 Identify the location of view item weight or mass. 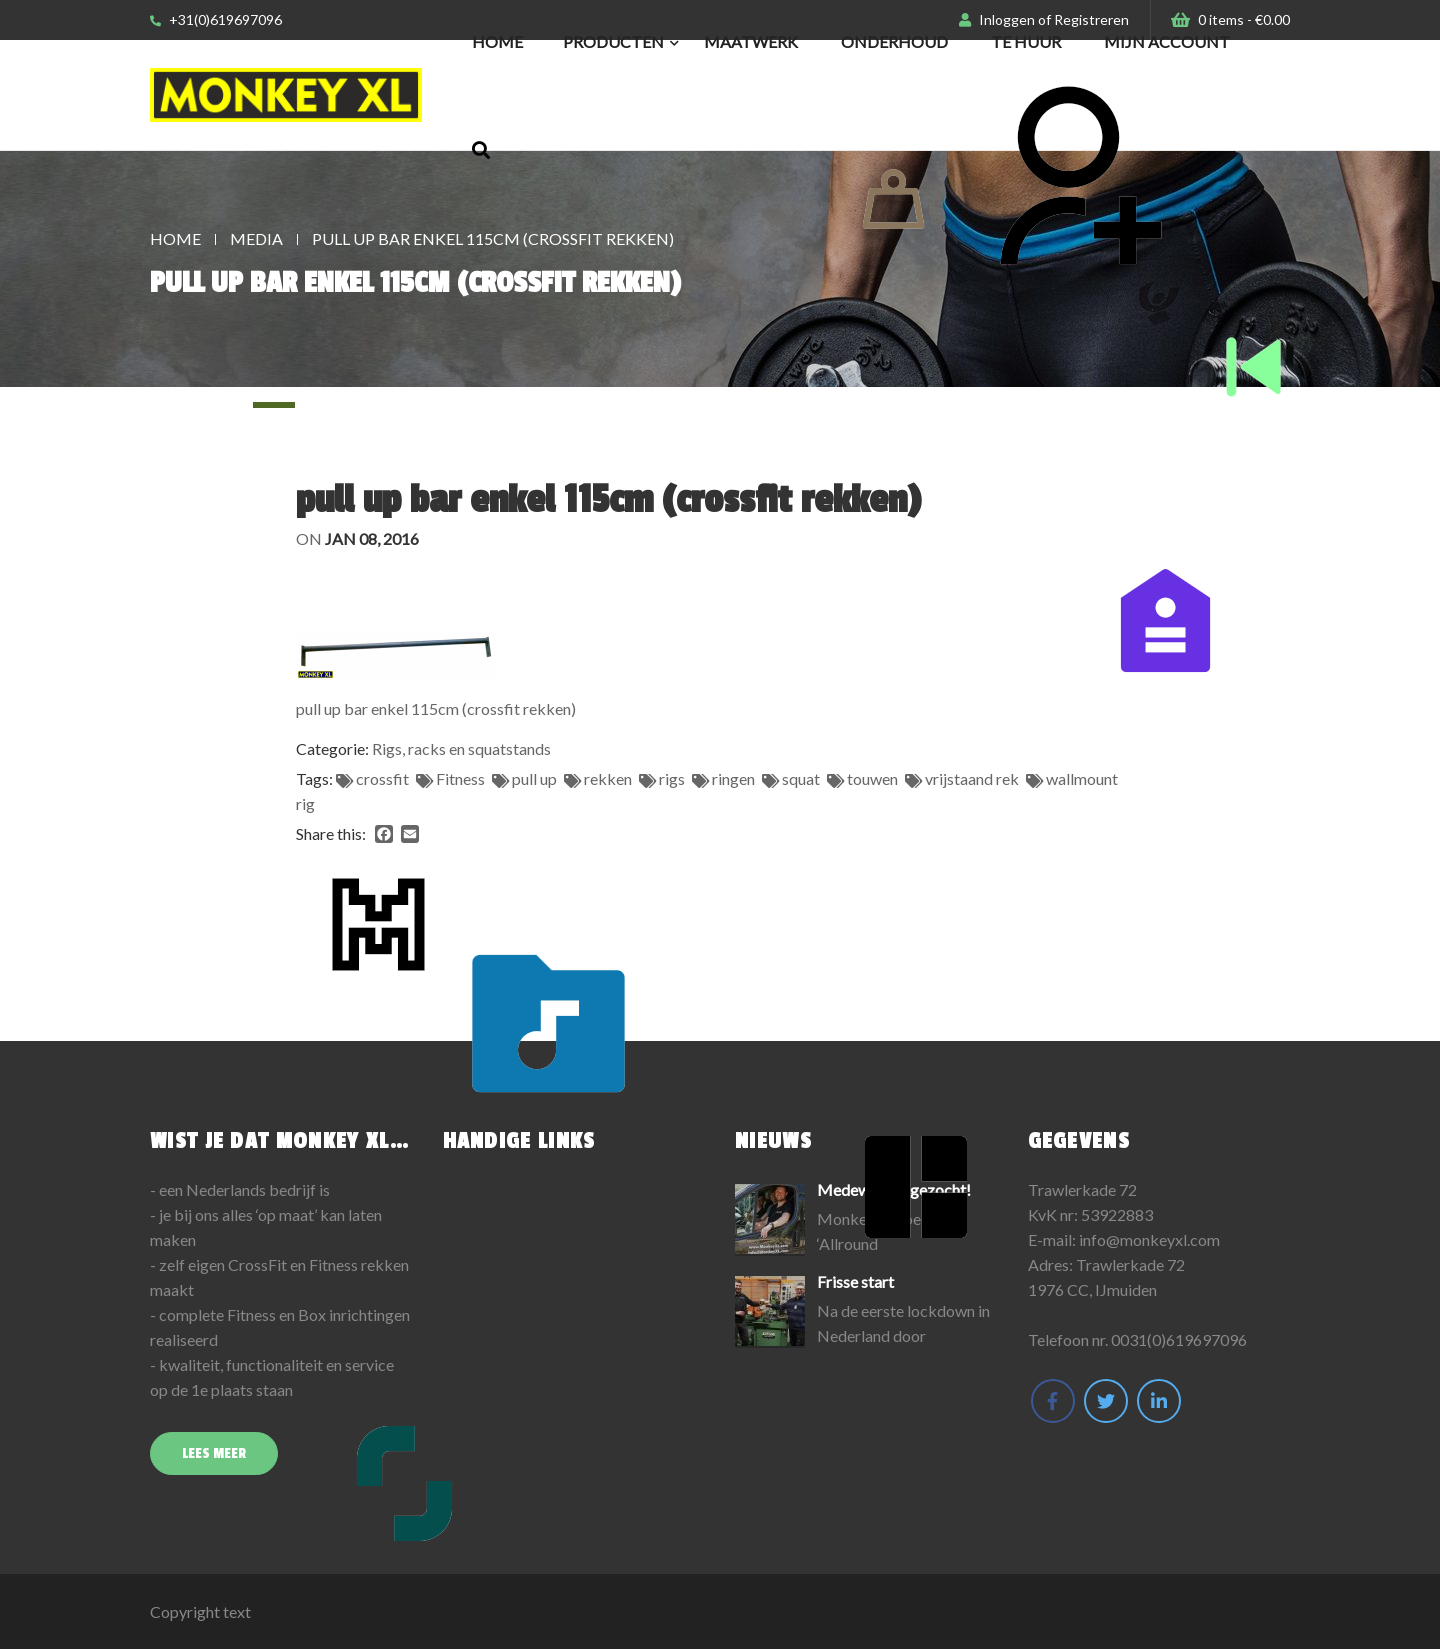
(893, 200).